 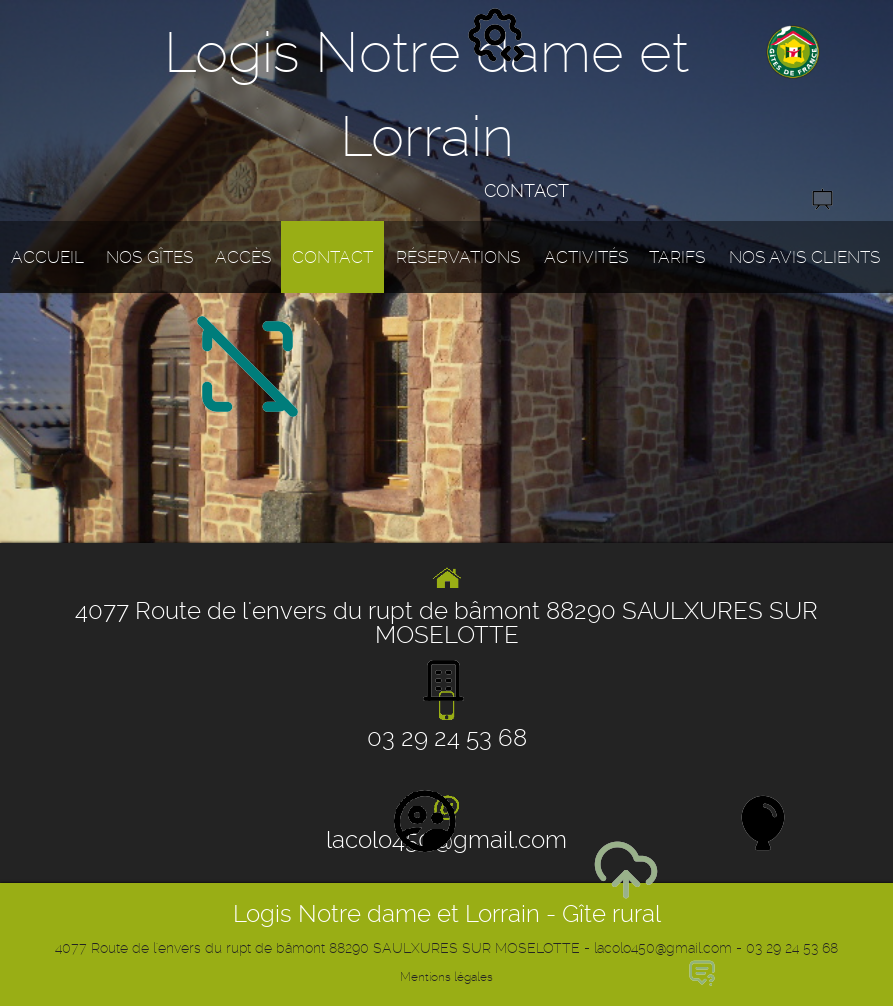 I want to click on view supervised or managed user accounts, so click(x=425, y=821).